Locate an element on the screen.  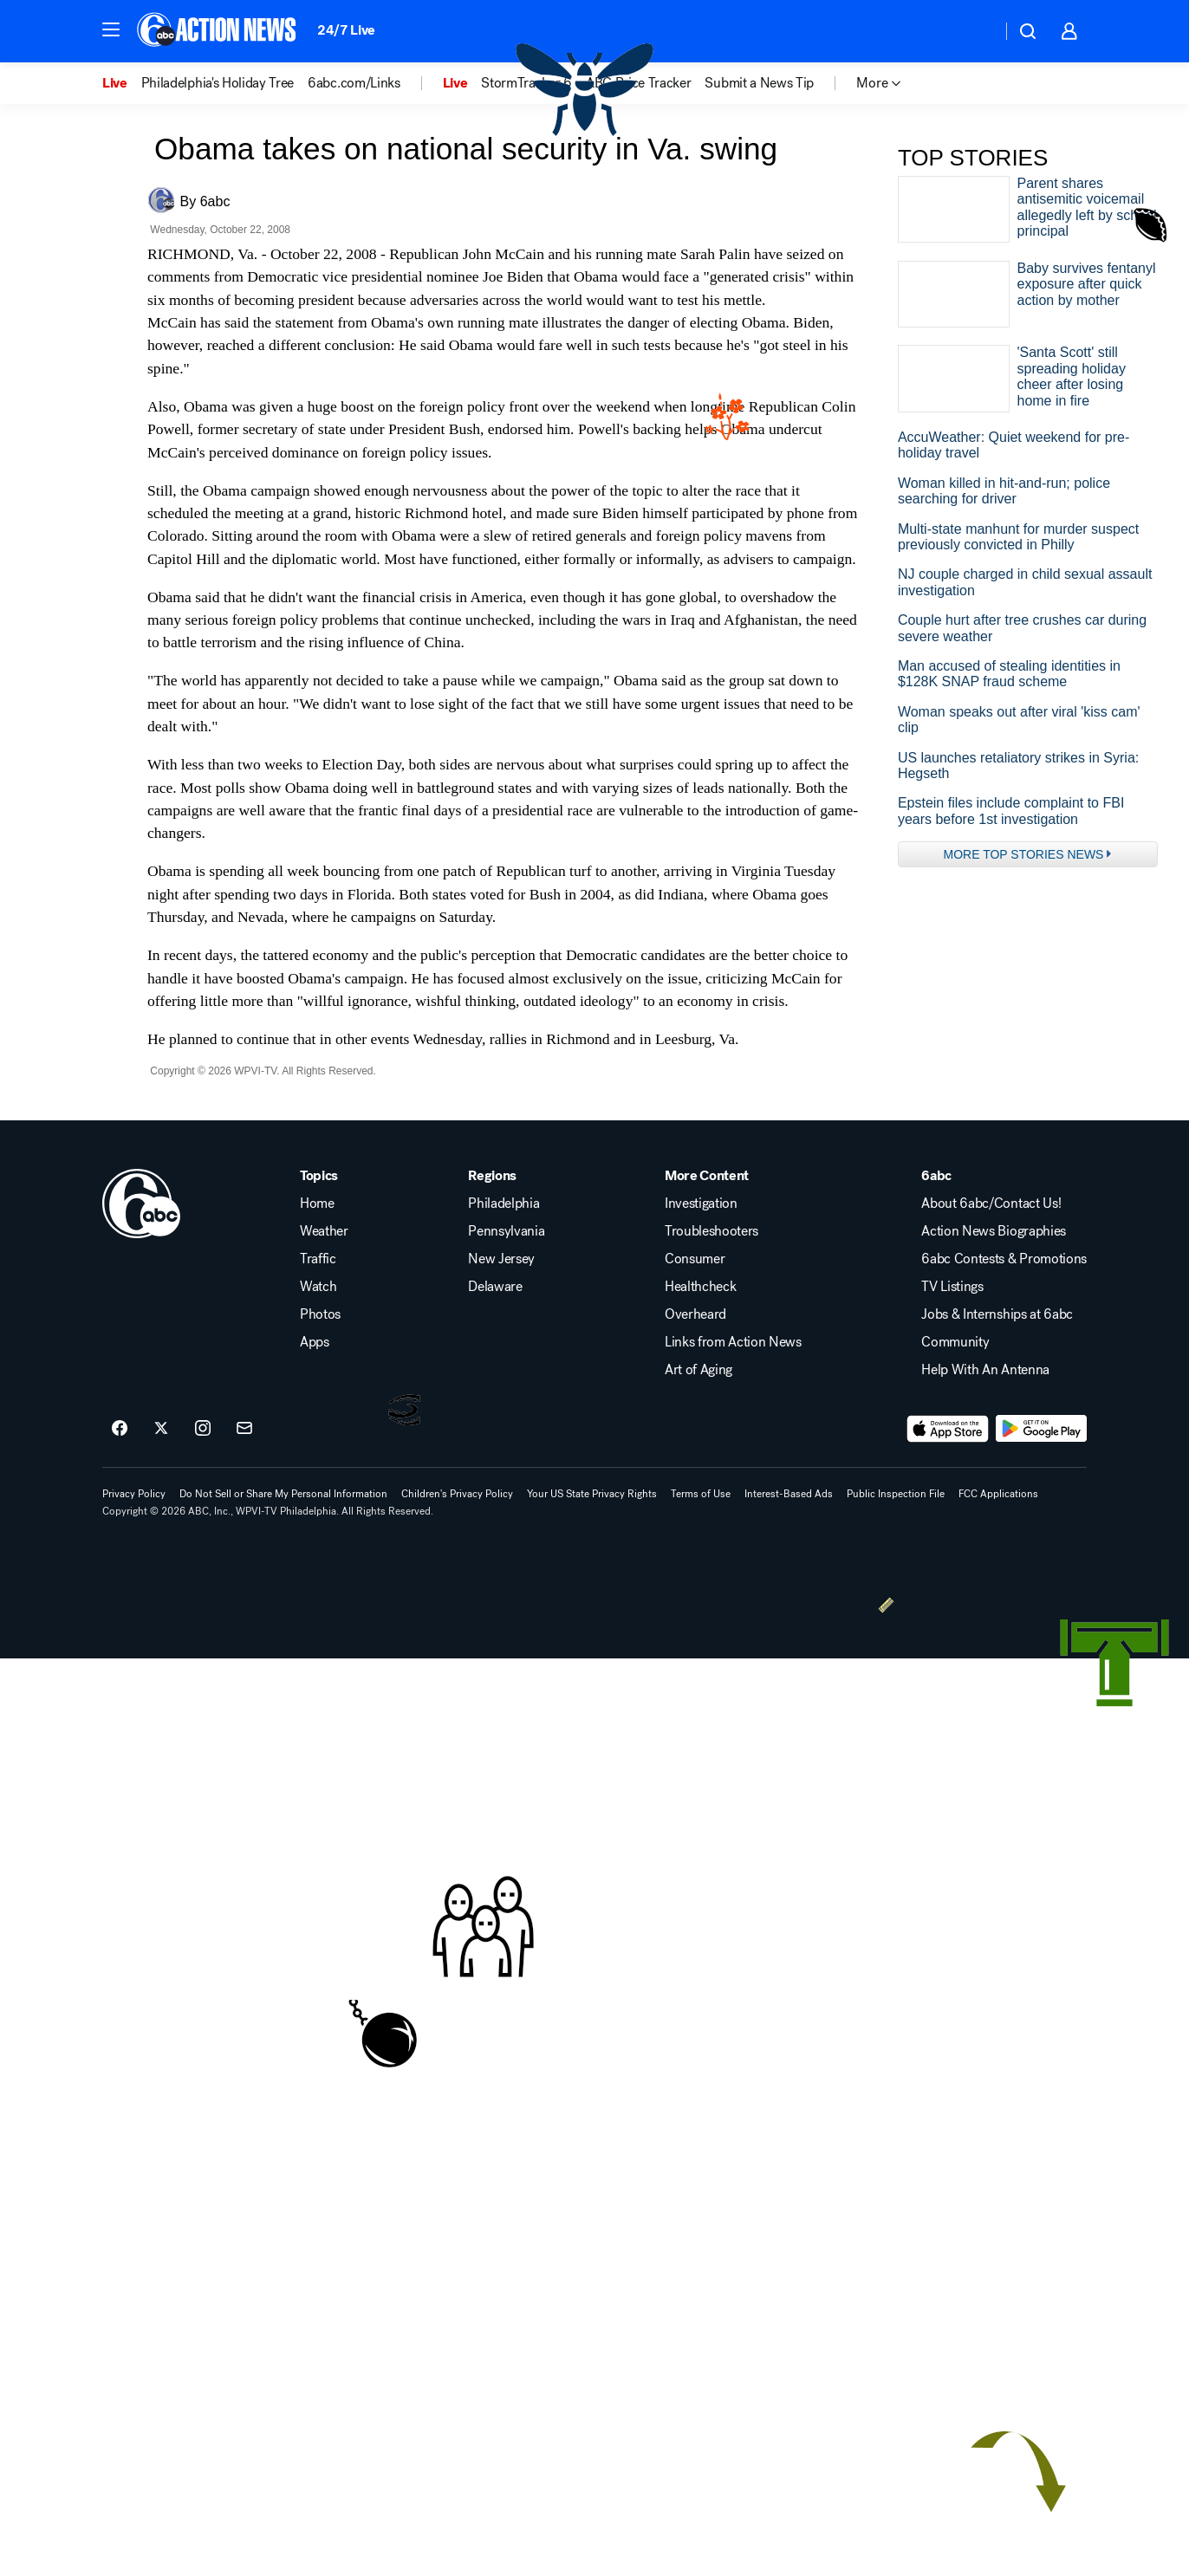
select dumpling as a food item is located at coordinates (1150, 225).